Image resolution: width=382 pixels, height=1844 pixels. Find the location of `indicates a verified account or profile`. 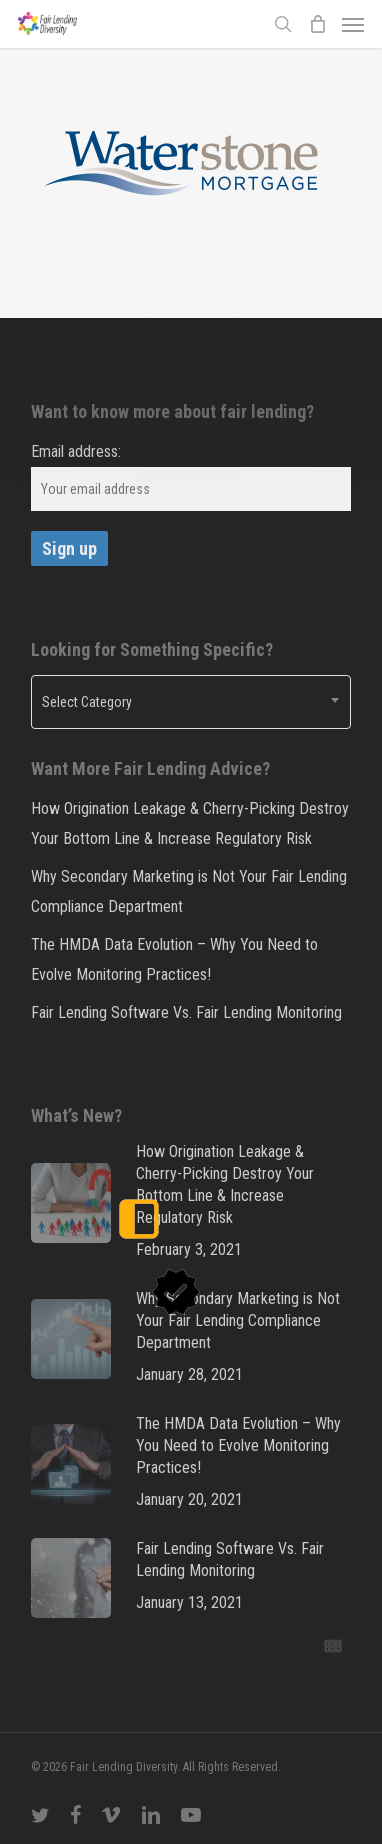

indicates a verified account or profile is located at coordinates (176, 1292).